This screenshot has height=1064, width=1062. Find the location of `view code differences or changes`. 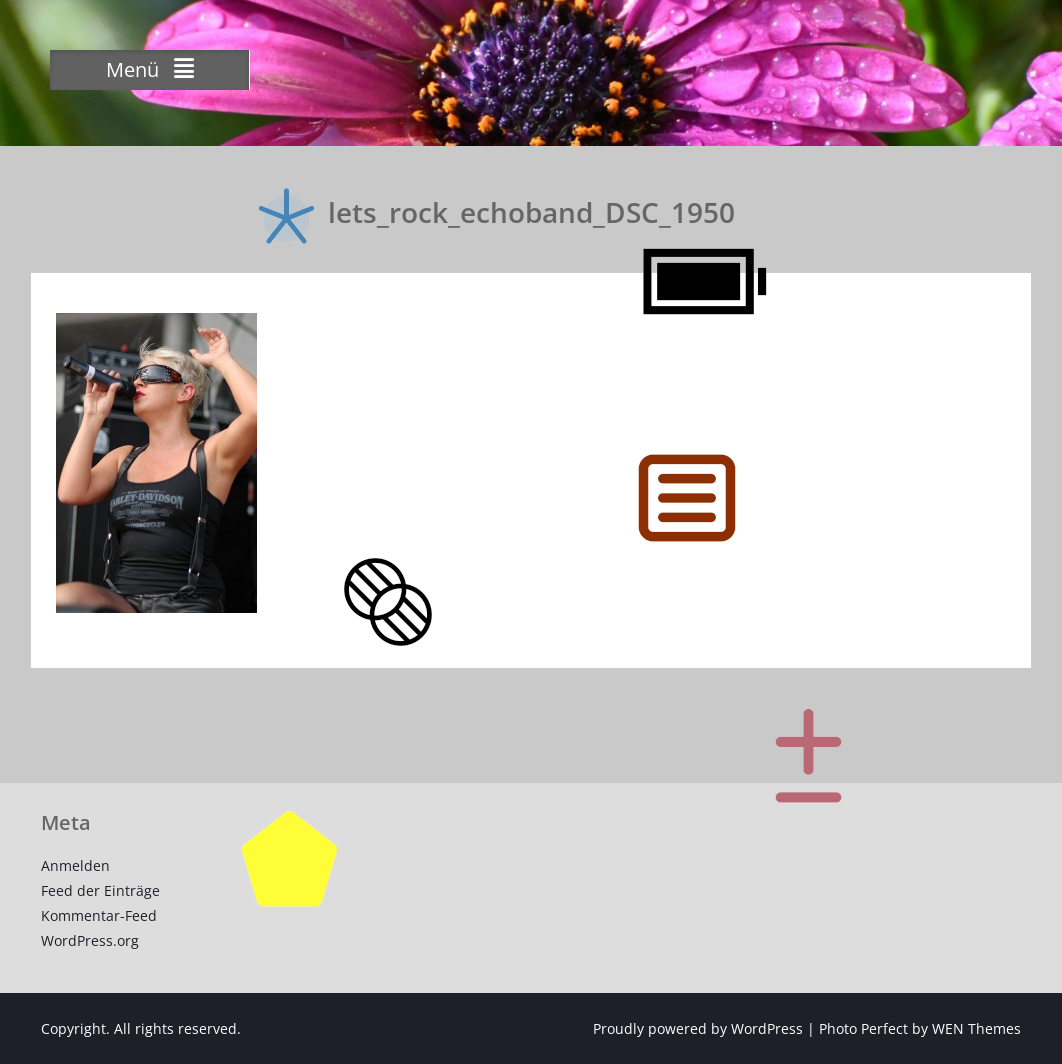

view code differences or changes is located at coordinates (808, 757).